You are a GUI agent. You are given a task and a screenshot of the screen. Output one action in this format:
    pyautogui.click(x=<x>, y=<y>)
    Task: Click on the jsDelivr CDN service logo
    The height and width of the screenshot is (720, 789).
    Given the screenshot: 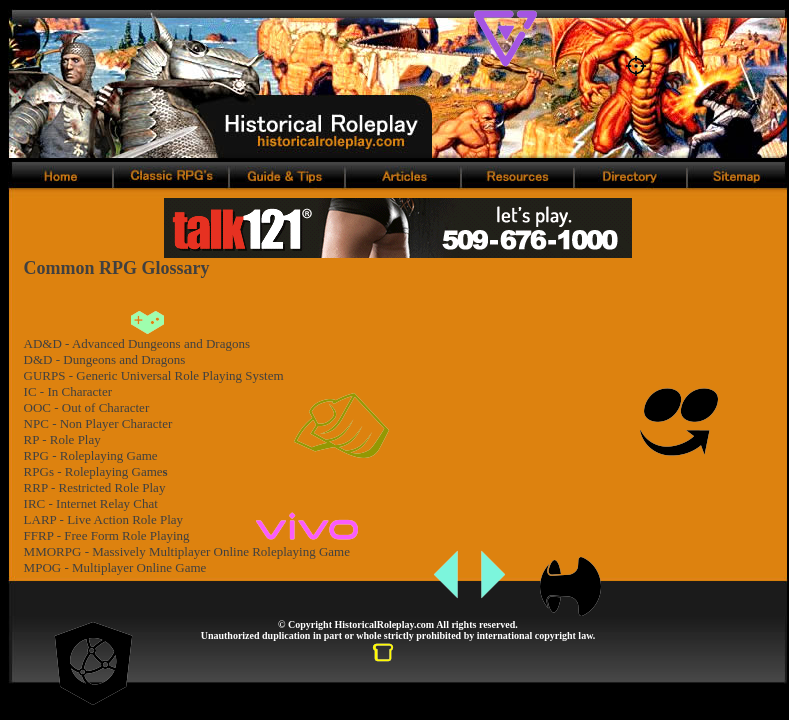 What is the action you would take?
    pyautogui.click(x=93, y=663)
    